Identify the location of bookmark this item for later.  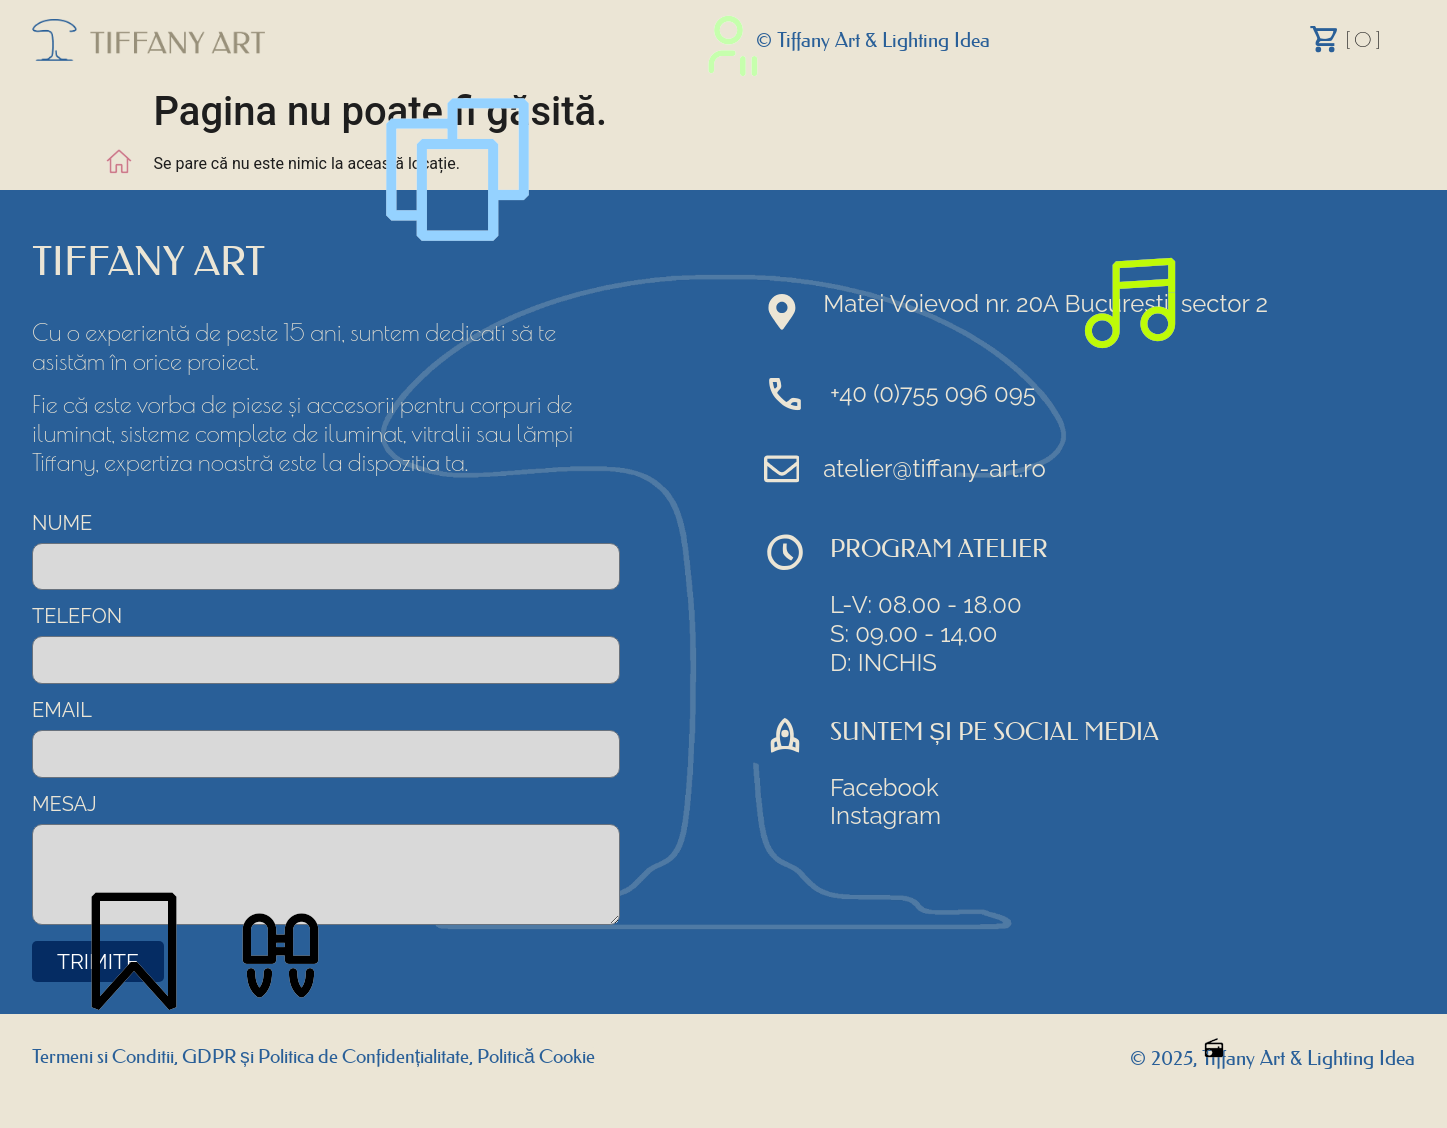
(134, 952).